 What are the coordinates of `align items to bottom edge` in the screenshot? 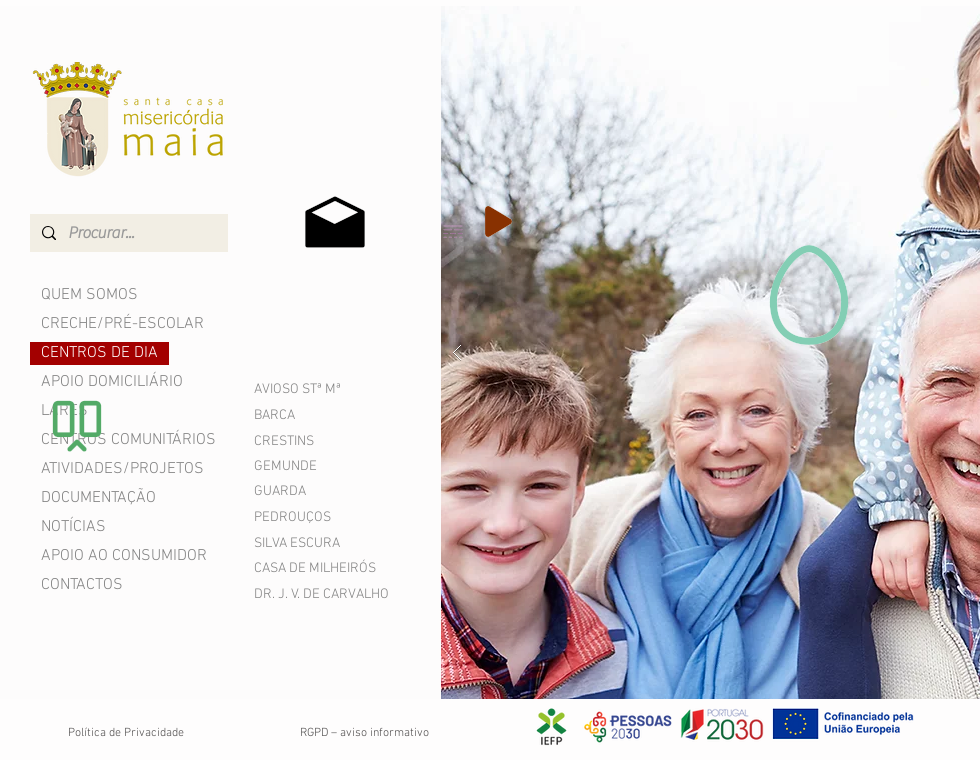 It's located at (77, 425).